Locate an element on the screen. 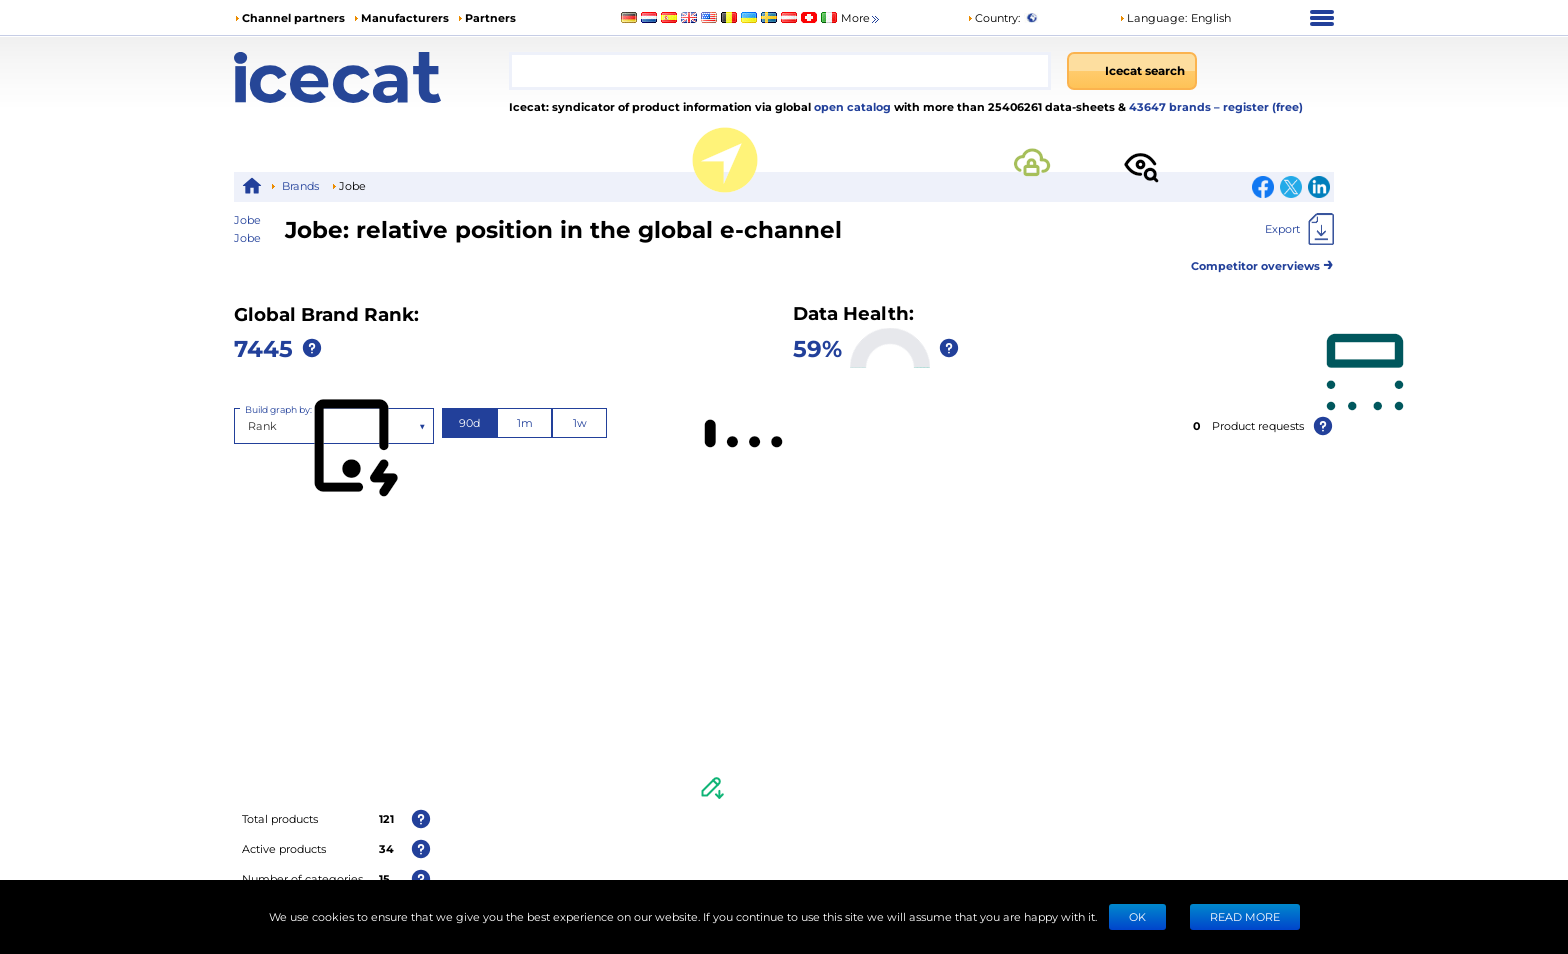 This screenshot has height=954, width=1568. tablet charging status is located at coordinates (351, 445).